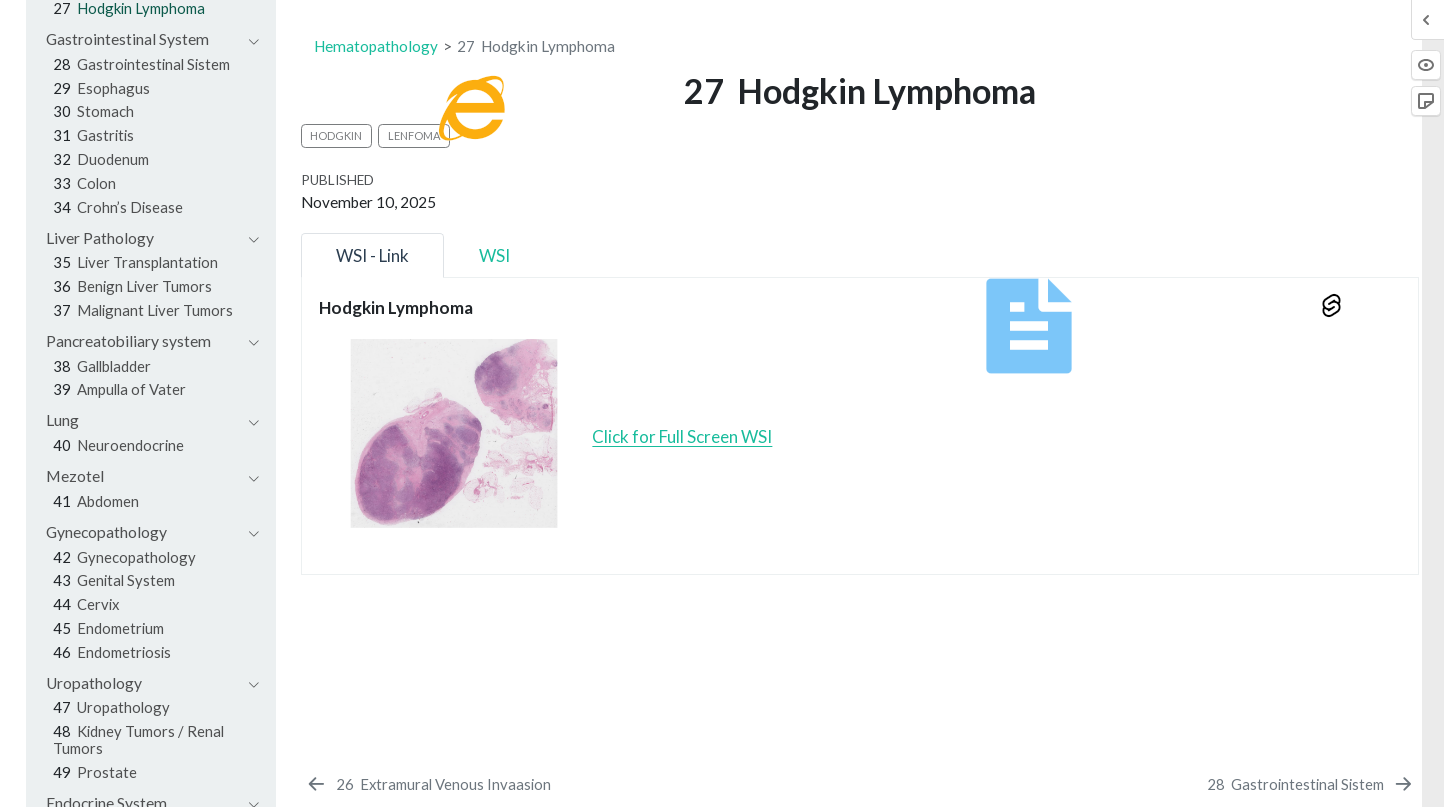 The image size is (1444, 807). What do you see at coordinates (1331, 305) in the screenshot?
I see `svelte framework logo` at bounding box center [1331, 305].